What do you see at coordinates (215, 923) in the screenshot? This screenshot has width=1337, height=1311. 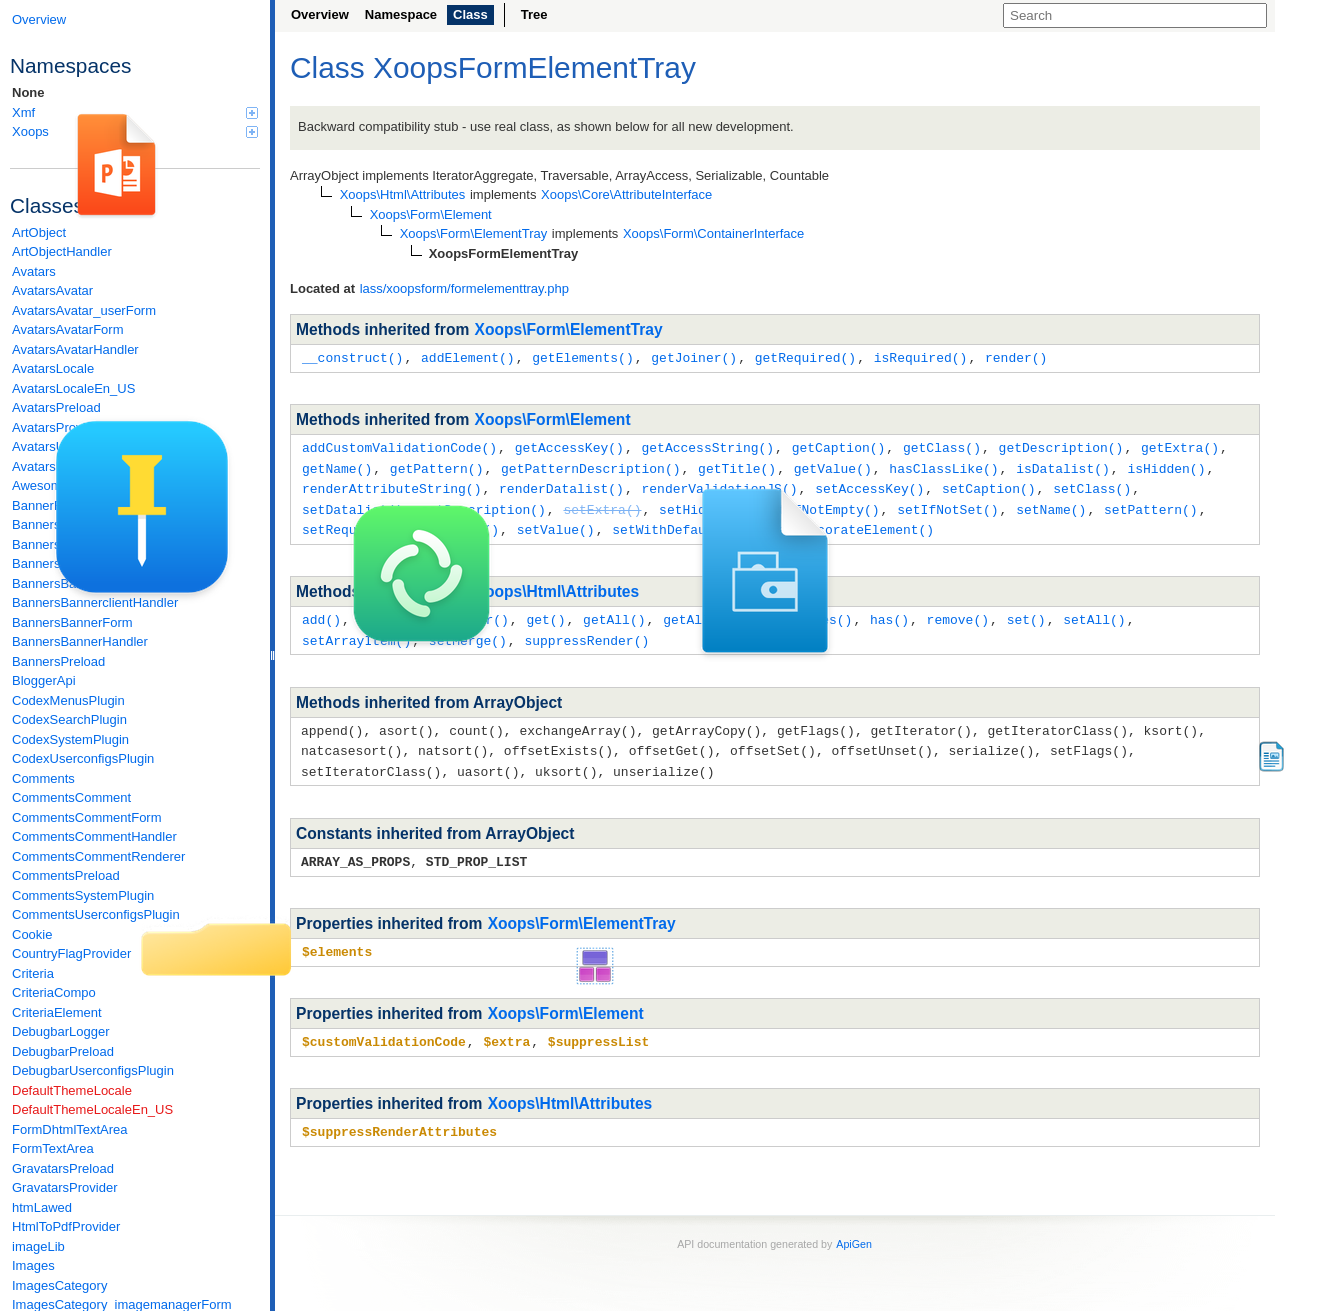 I see `open livefront folder` at bounding box center [215, 923].